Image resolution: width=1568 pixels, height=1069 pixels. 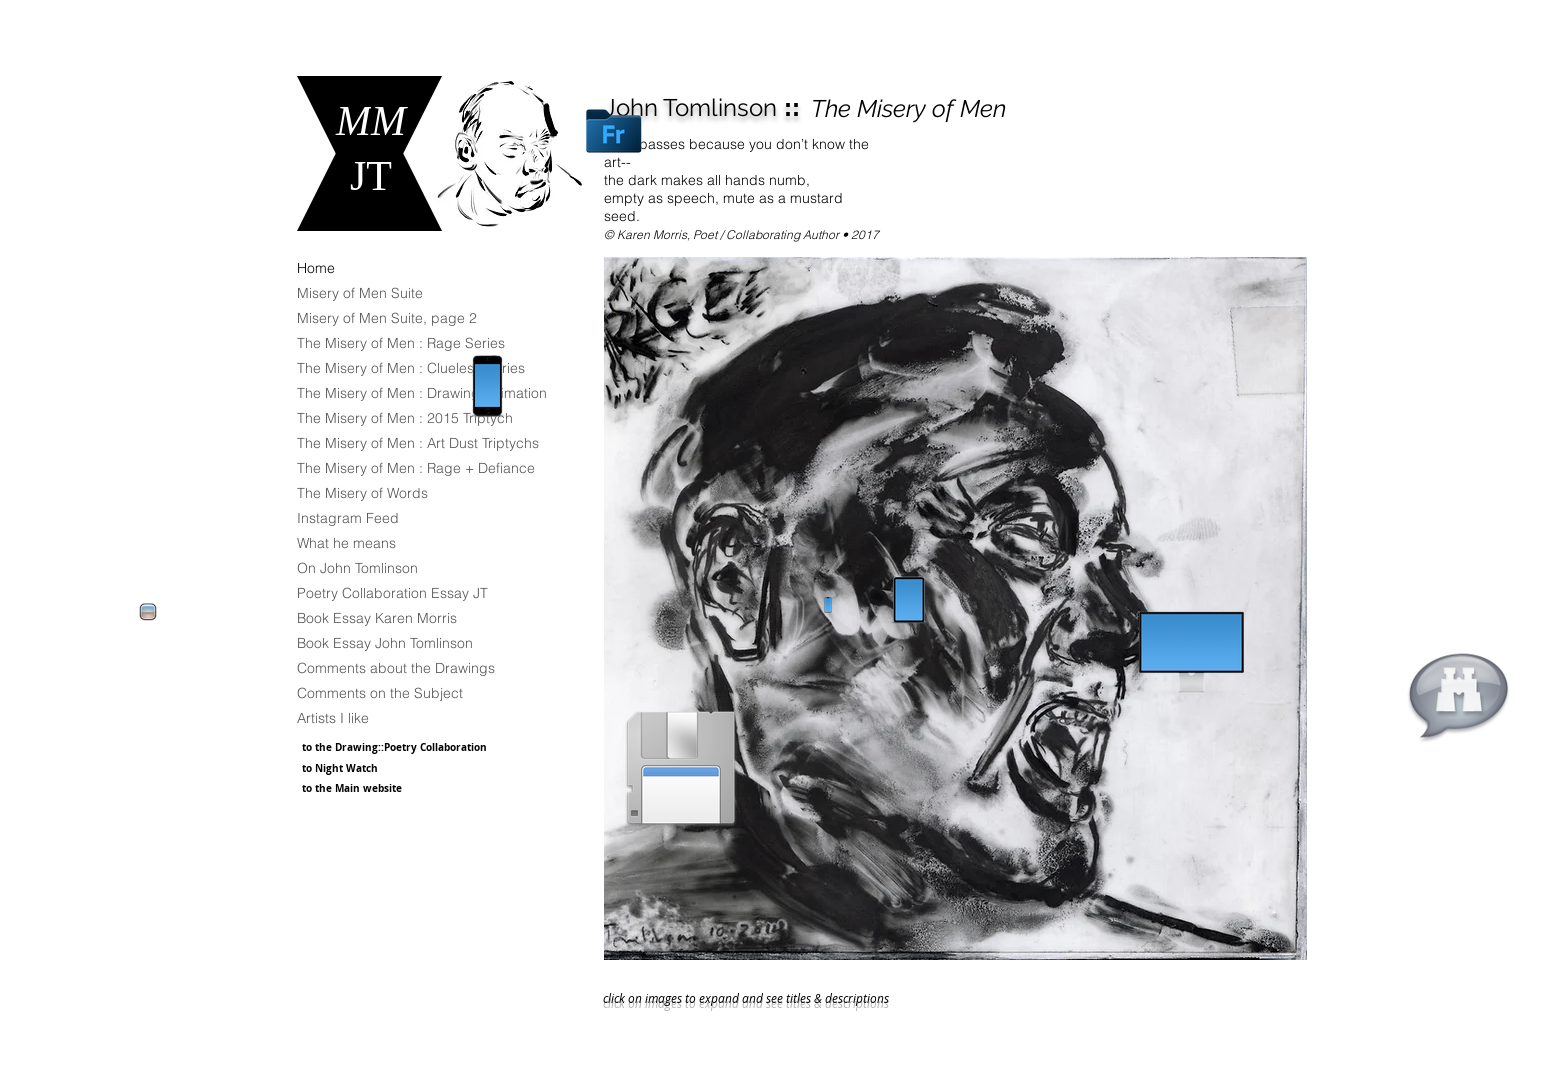 What do you see at coordinates (1191, 646) in the screenshot?
I see `apple studio display monitor` at bounding box center [1191, 646].